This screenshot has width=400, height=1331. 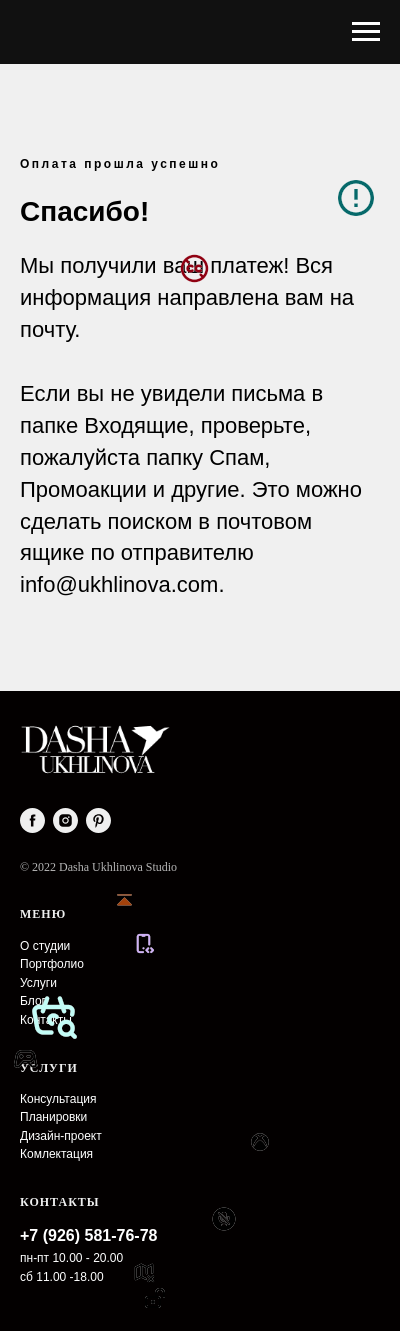 I want to click on access mobile development tools, so click(x=143, y=943).